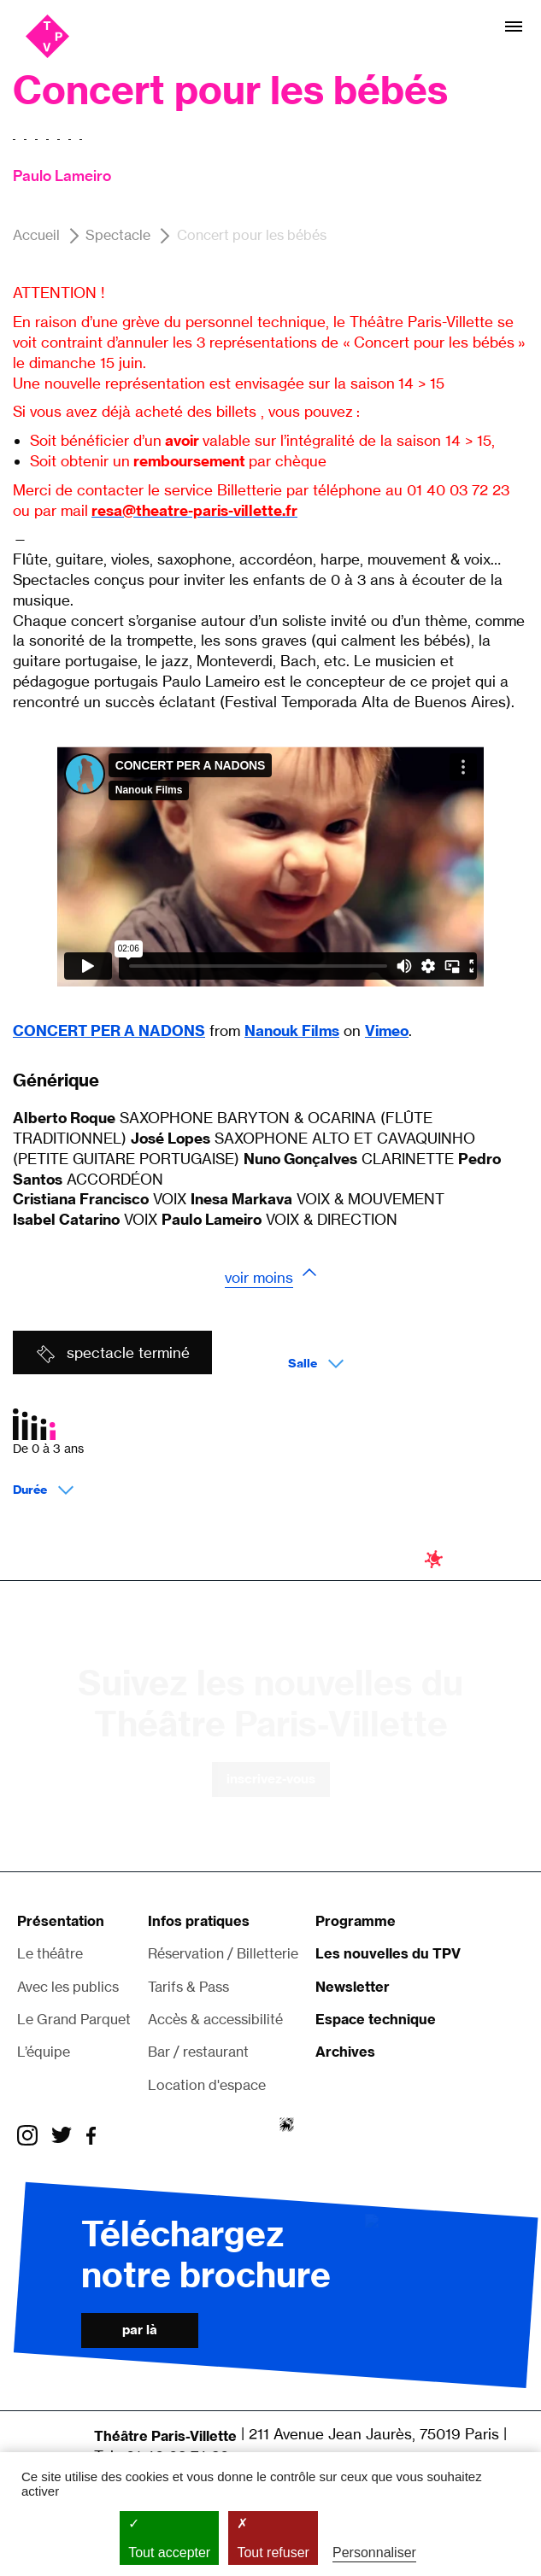 This screenshot has height=2576, width=541. I want to click on indicates law enforcement or sheriff-related content, so click(433, 1559).